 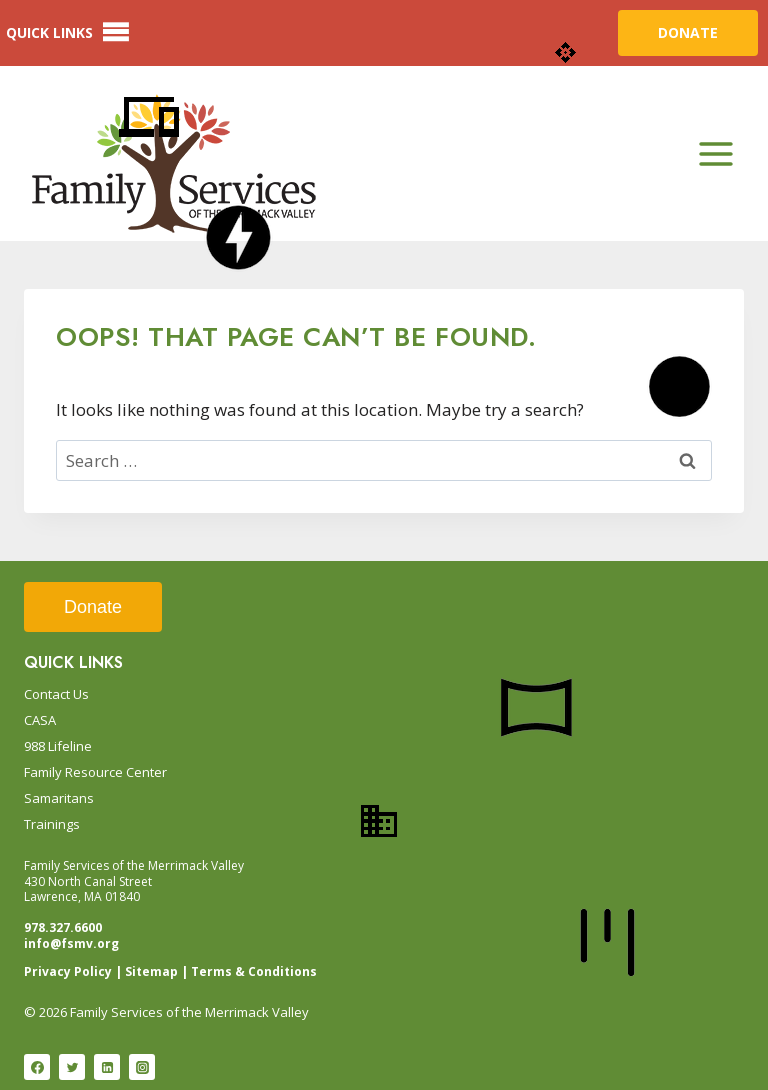 What do you see at coordinates (536, 707) in the screenshot?
I see `switch to panorama photo mode` at bounding box center [536, 707].